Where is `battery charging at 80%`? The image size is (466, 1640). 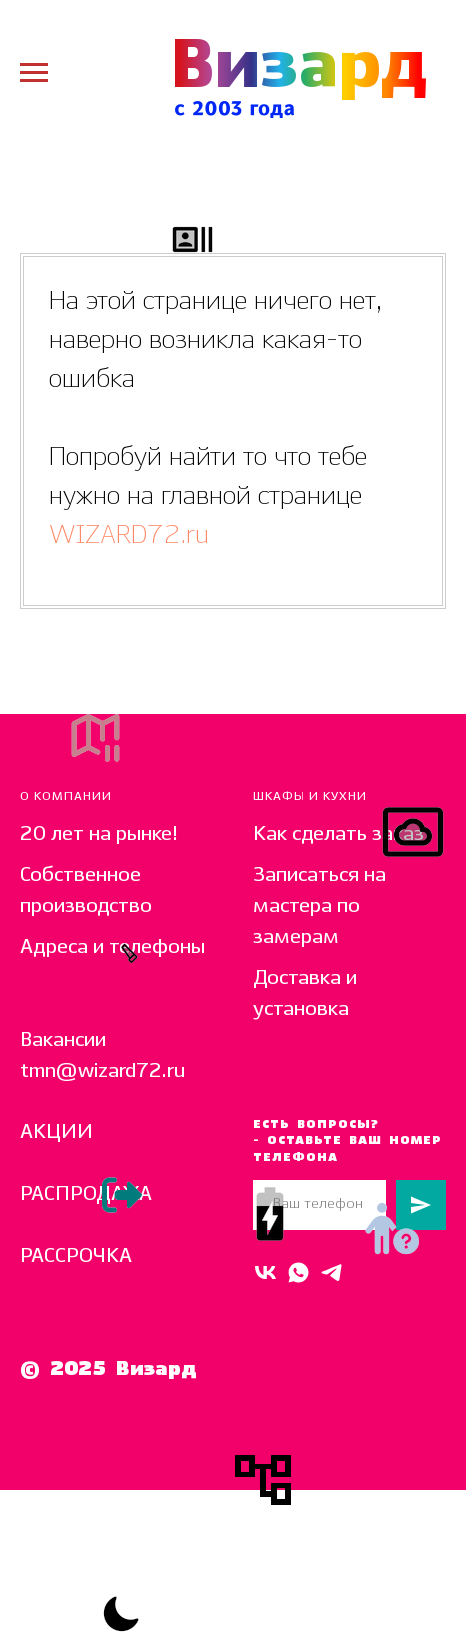
battery charging at 80% is located at coordinates (270, 1214).